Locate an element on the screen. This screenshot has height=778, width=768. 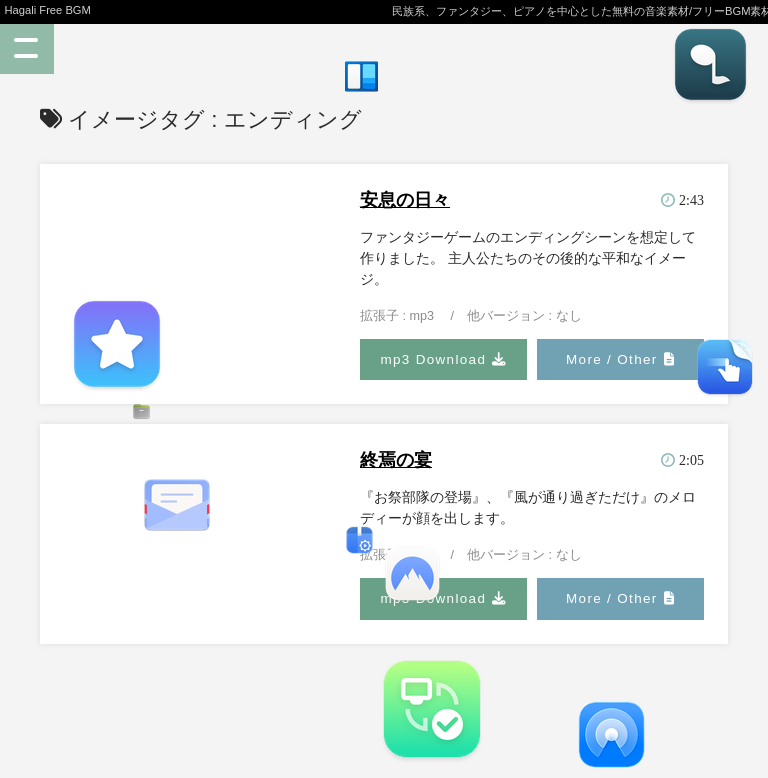
open StarUML modeling application is located at coordinates (117, 344).